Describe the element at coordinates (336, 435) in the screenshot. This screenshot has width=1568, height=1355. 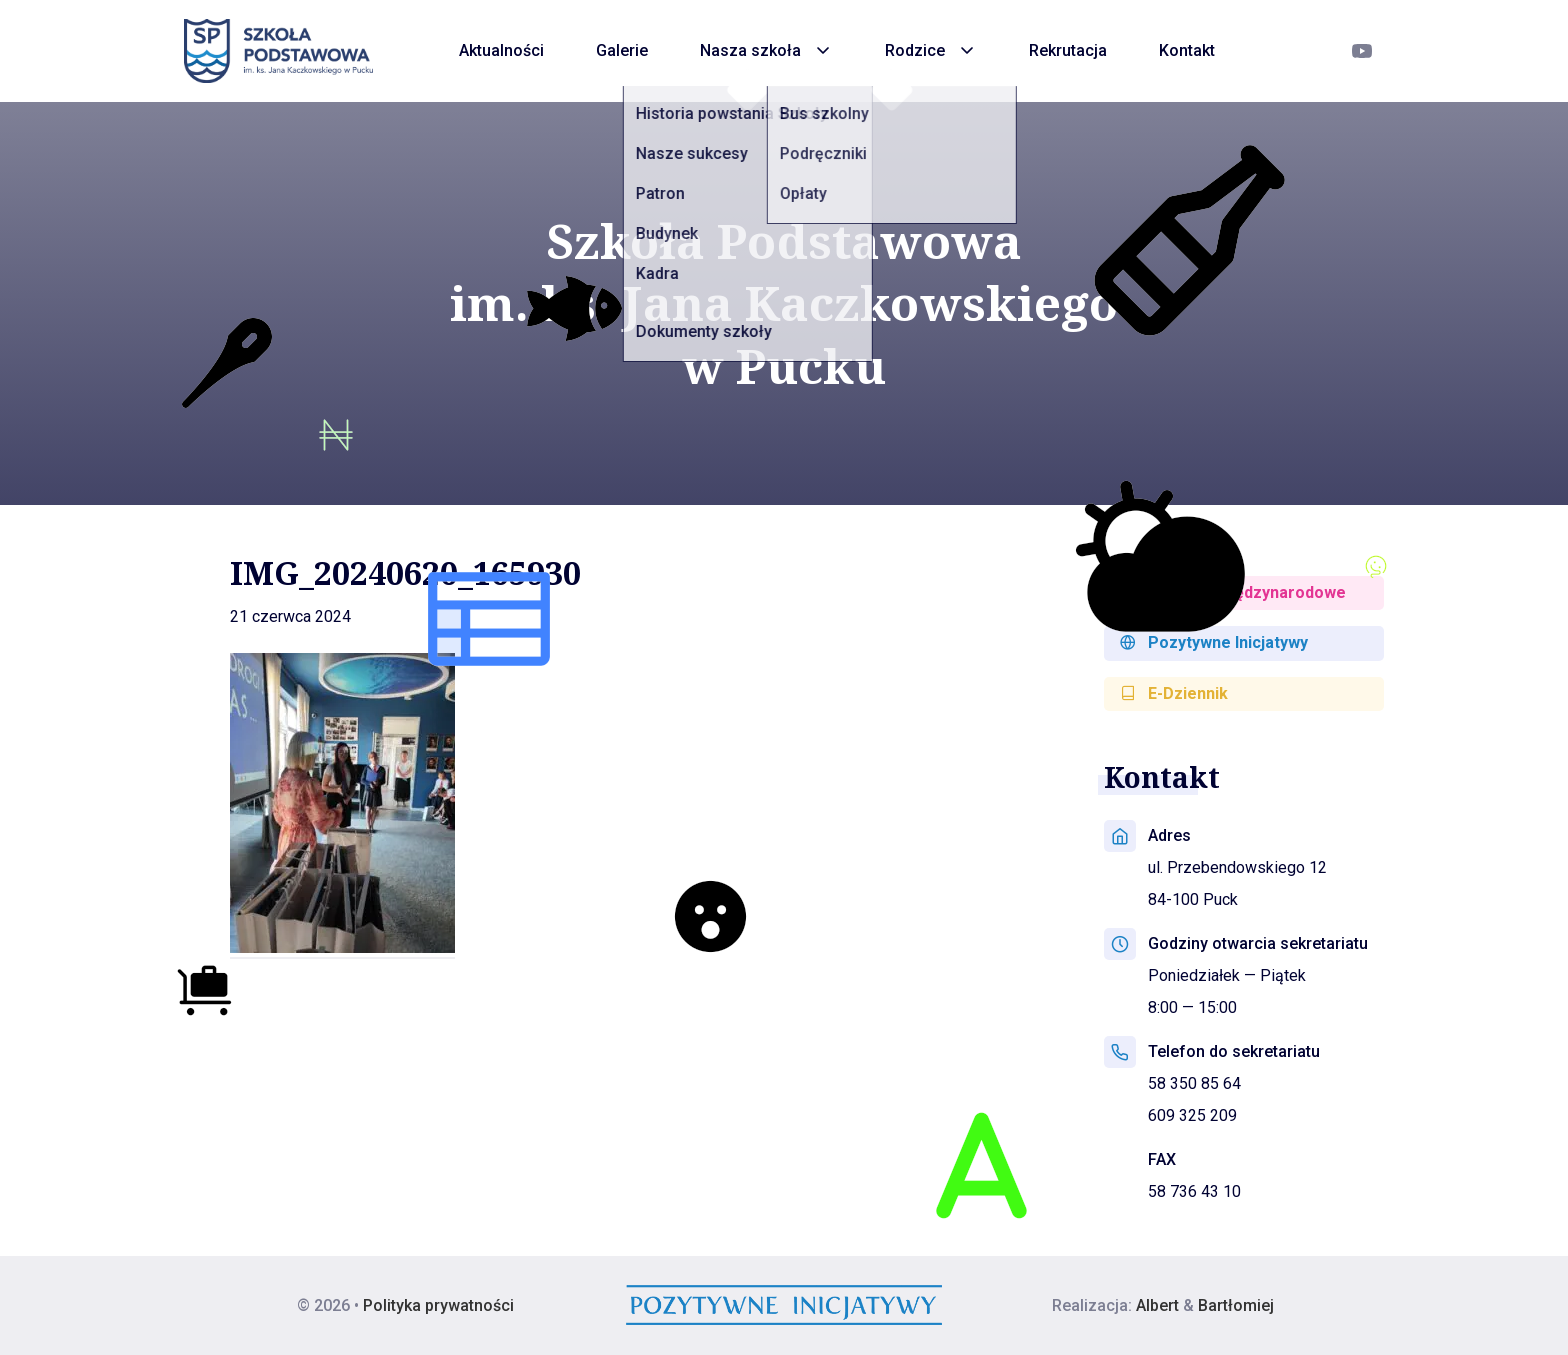
I see `indicates Nigerian naira currency` at that location.